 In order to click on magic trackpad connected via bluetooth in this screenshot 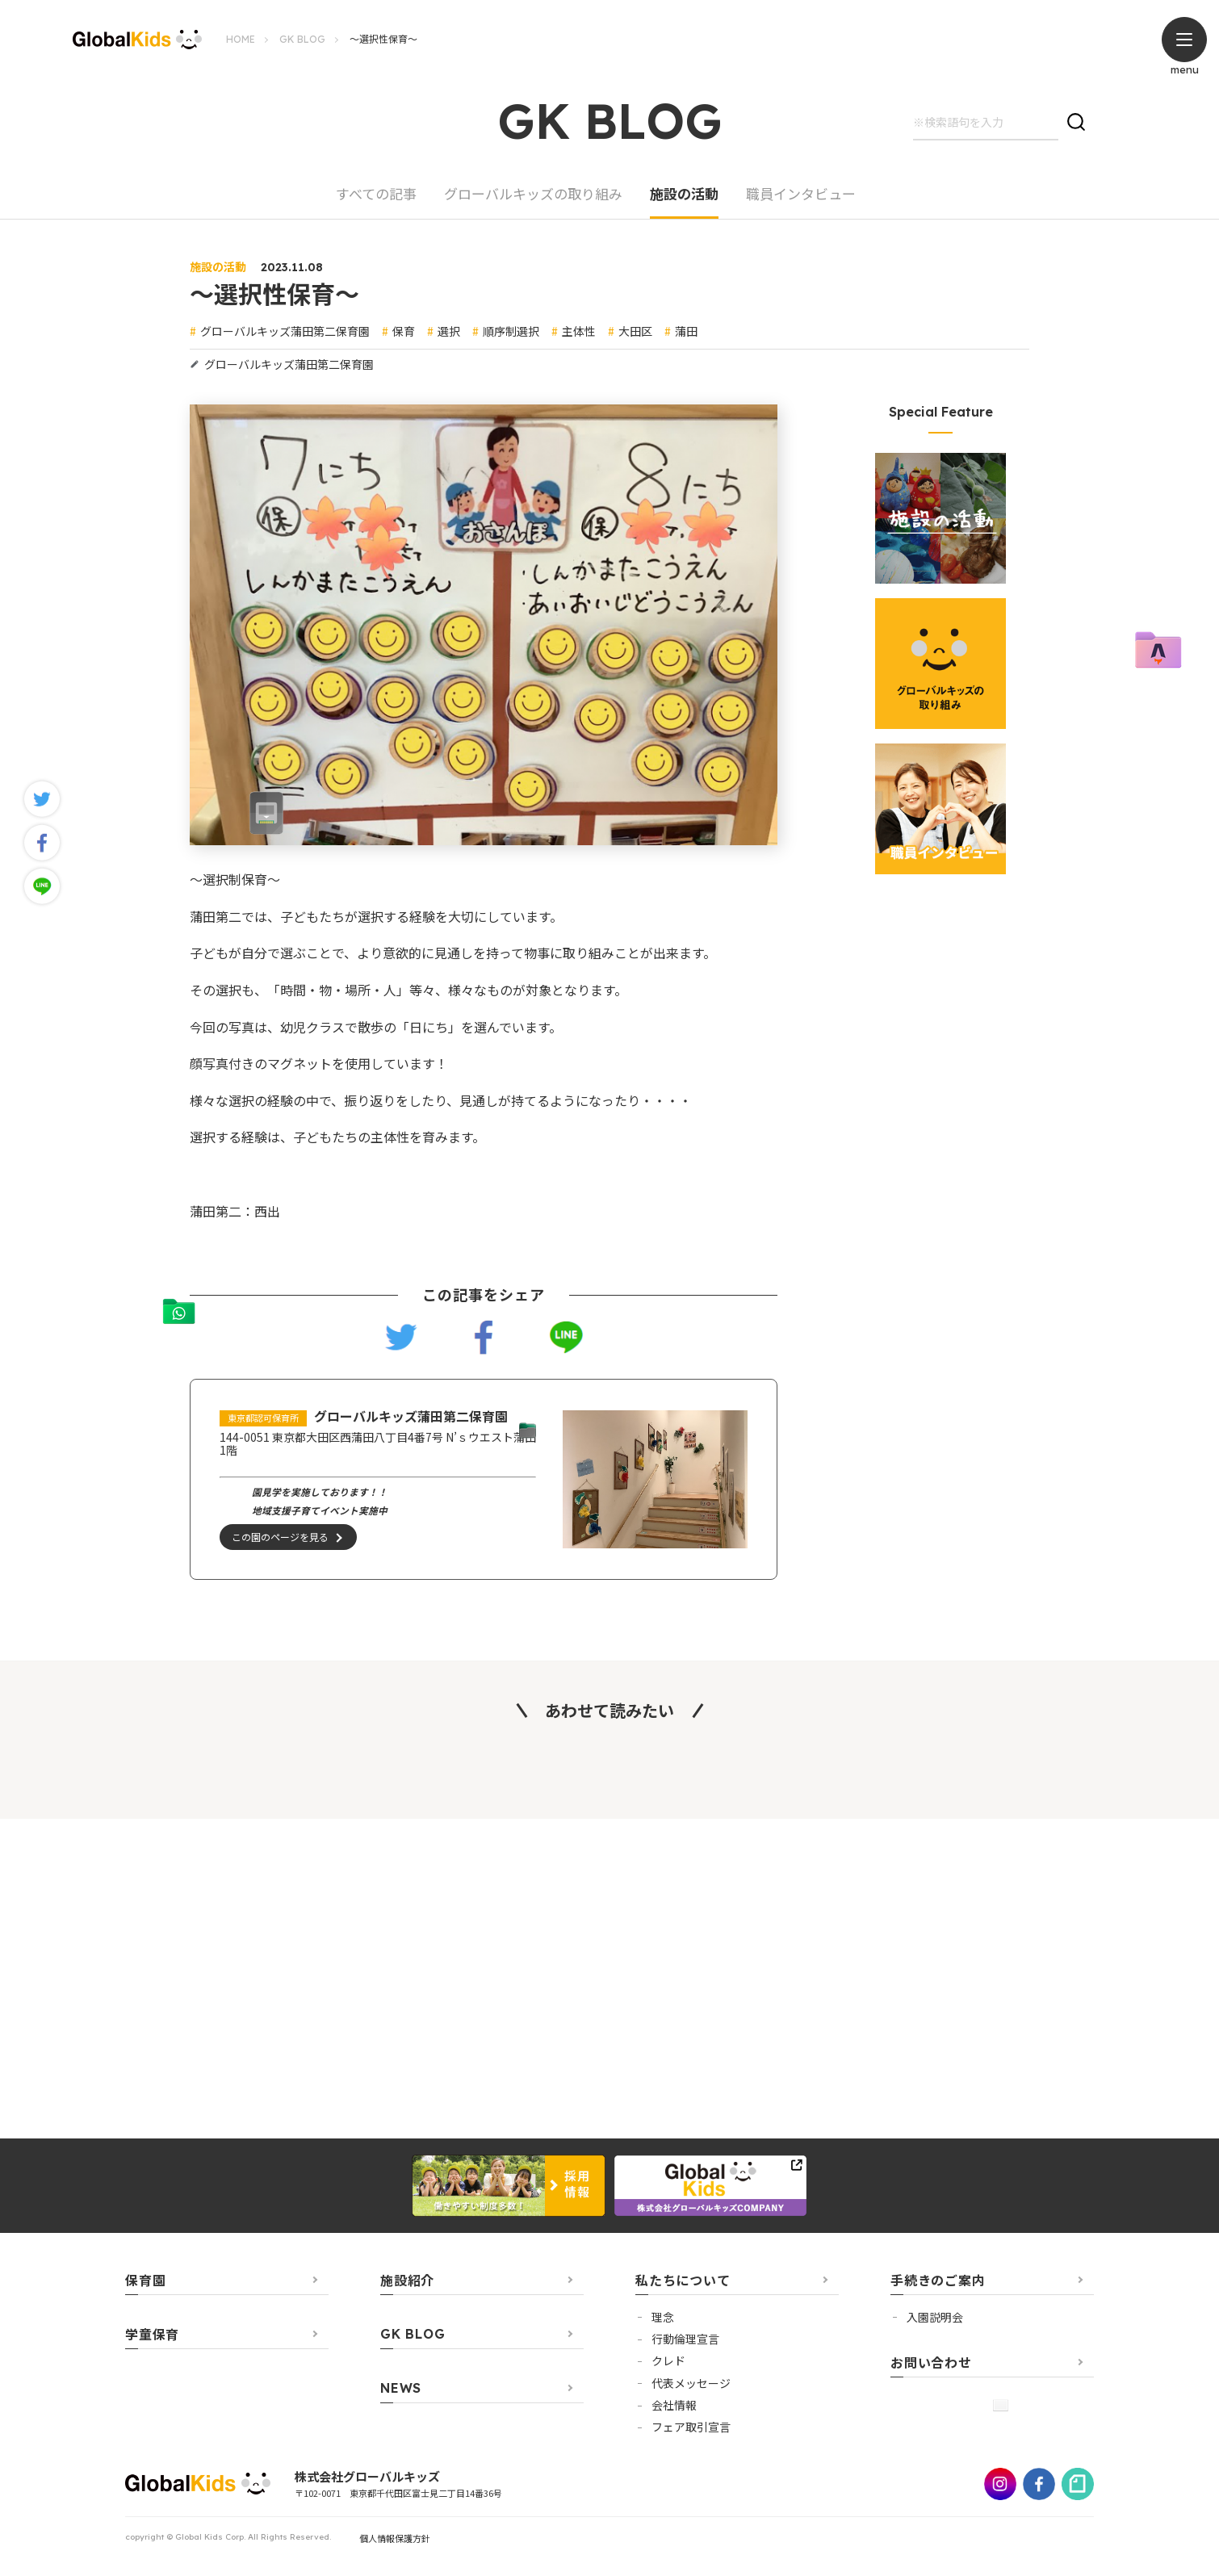, I will do `click(1000, 2405)`.